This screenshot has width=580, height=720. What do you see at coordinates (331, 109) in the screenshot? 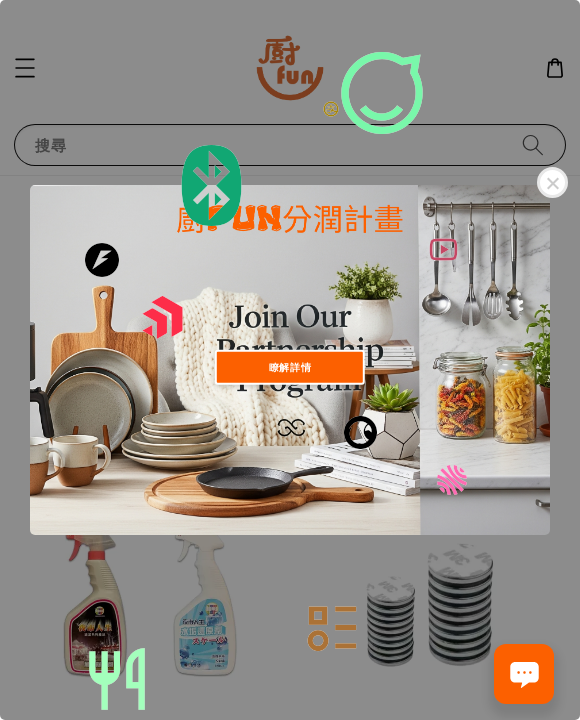
I see `pay with alipay` at bounding box center [331, 109].